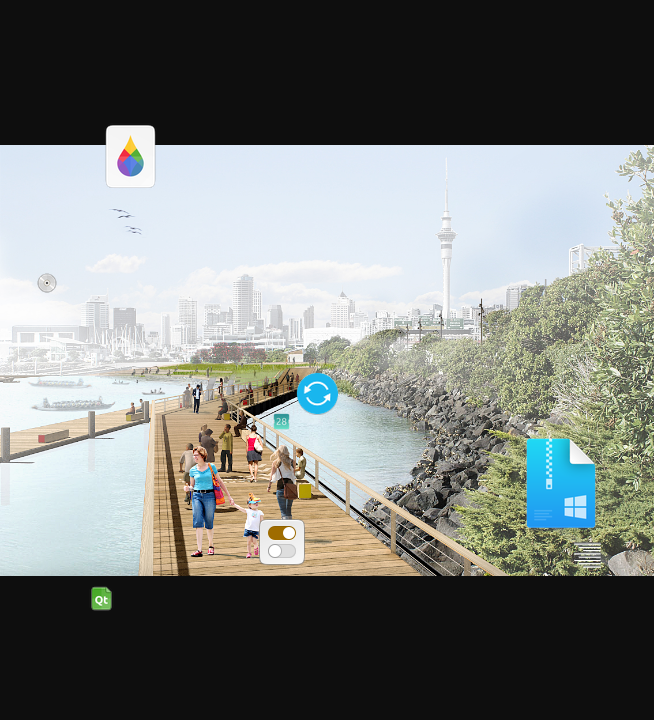 The image size is (654, 720). Describe the element at coordinates (101, 598) in the screenshot. I see `a QML source file used in Qt development` at that location.